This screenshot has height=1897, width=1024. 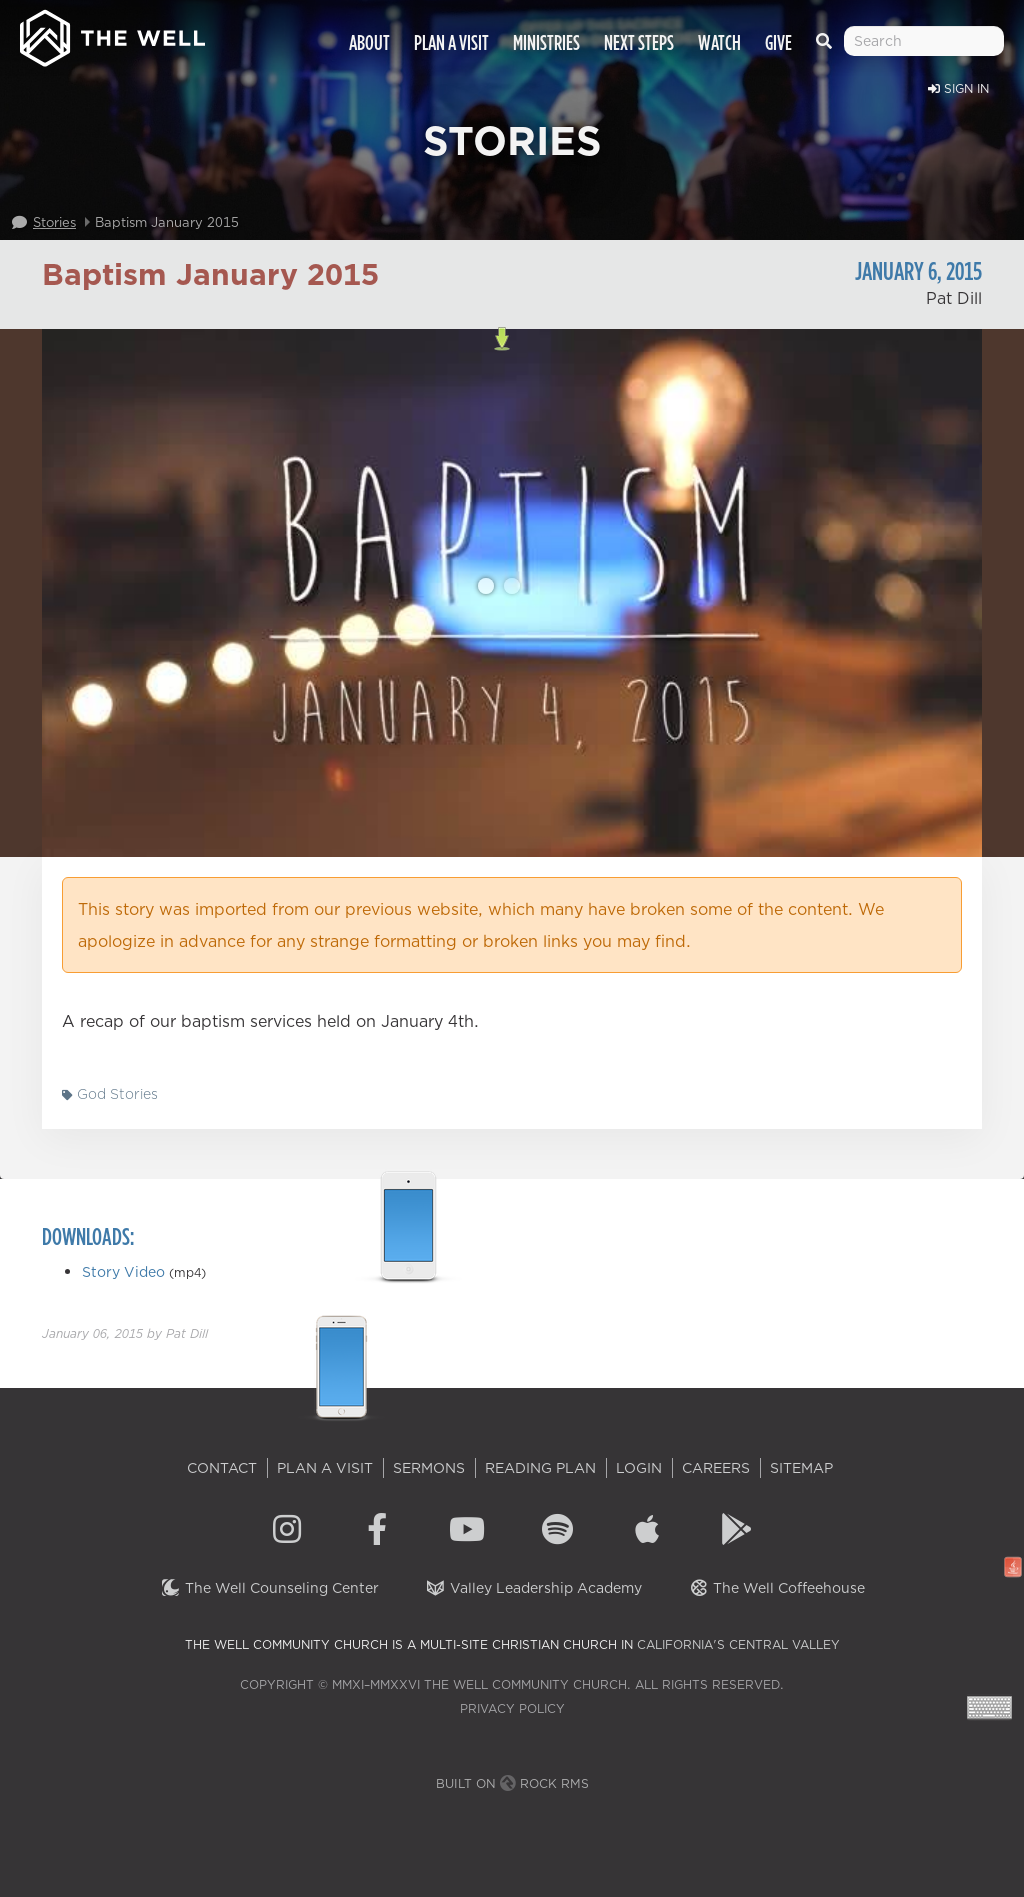 What do you see at coordinates (341, 1368) in the screenshot?
I see `indicates a connected iPhone device` at bounding box center [341, 1368].